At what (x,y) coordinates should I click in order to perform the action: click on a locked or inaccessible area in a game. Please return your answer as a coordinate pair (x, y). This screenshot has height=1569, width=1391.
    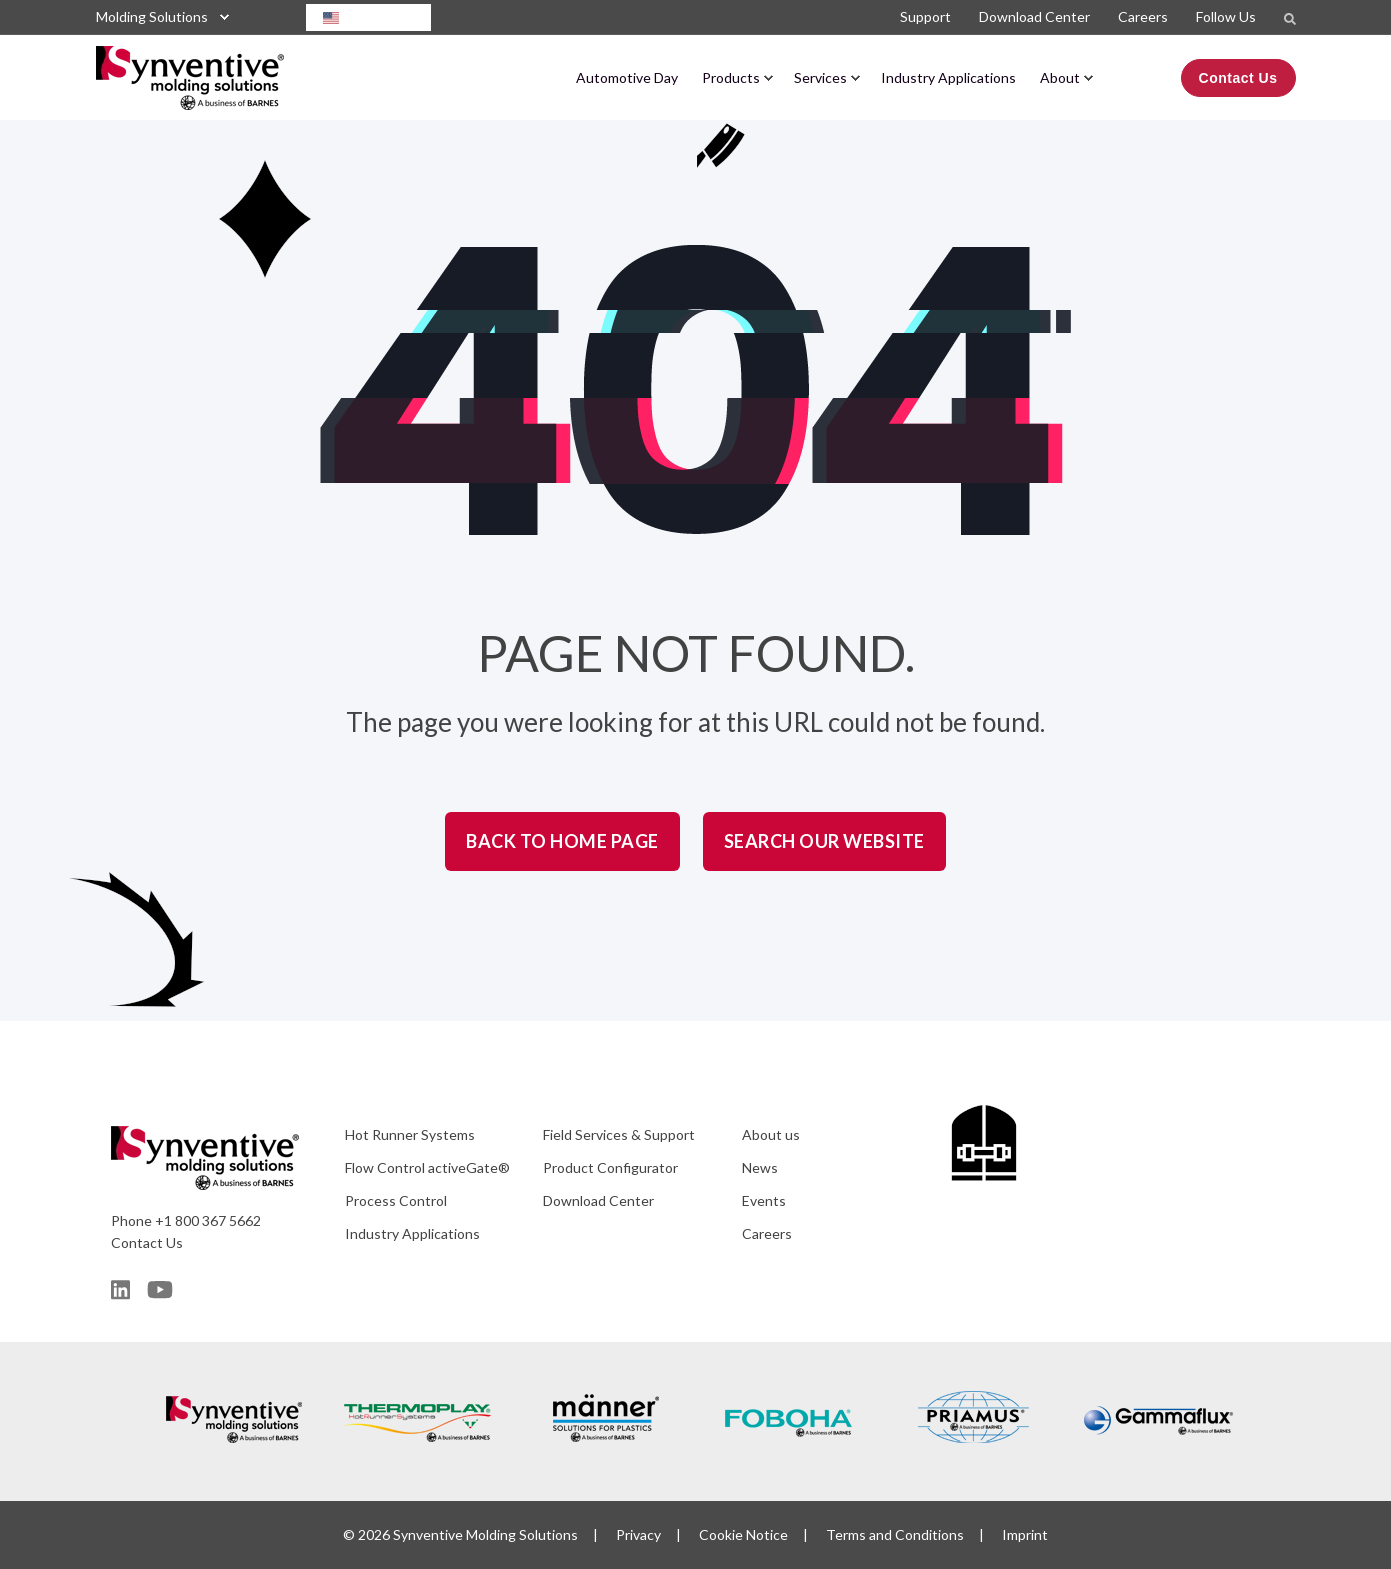
    Looking at the image, I should click on (984, 1140).